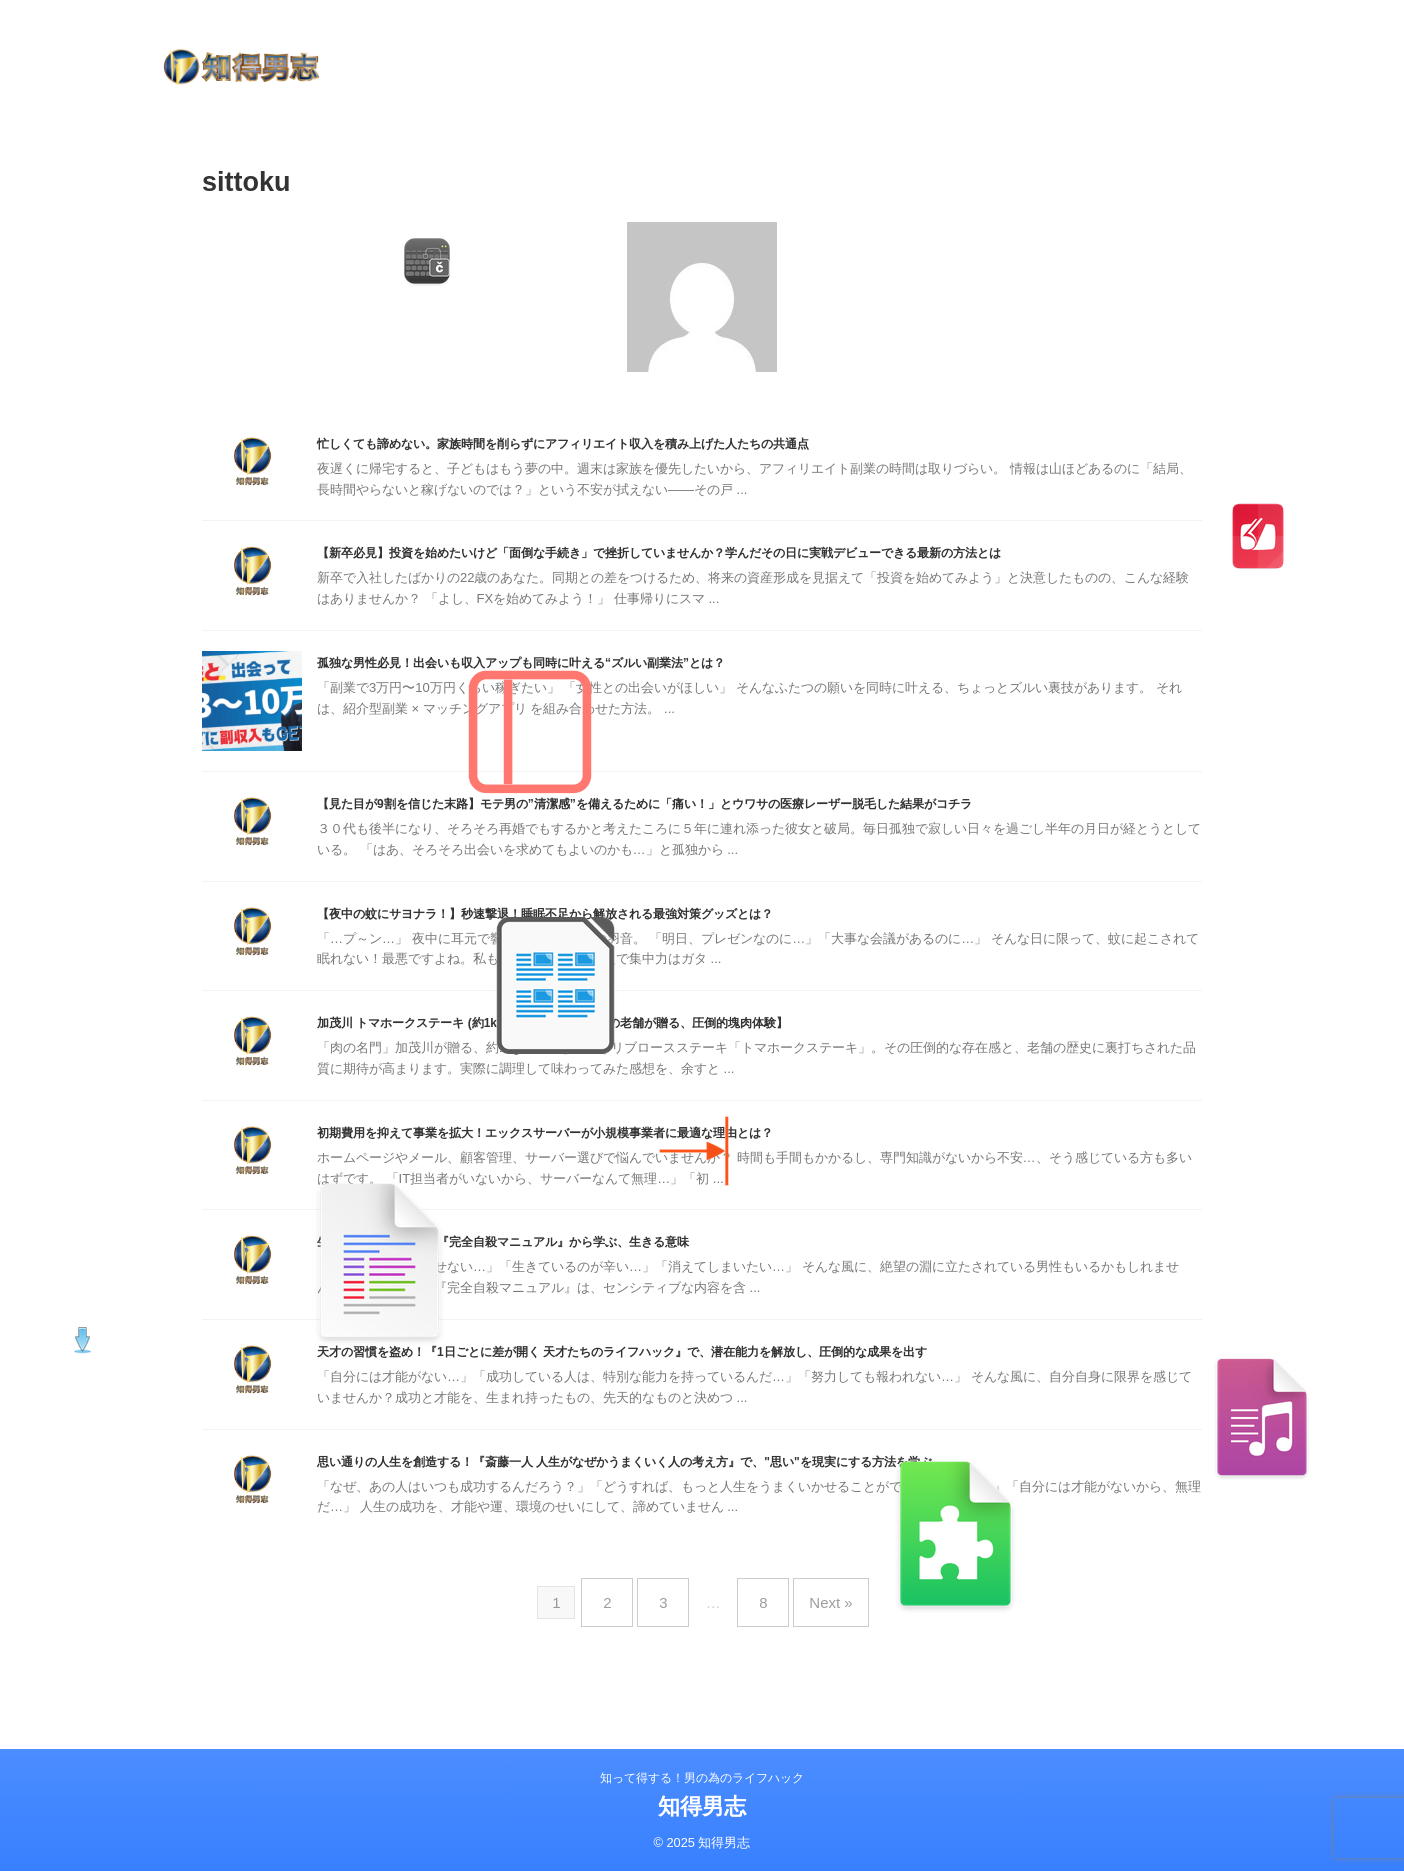 This screenshot has height=1872, width=1404. I want to click on an add-on or extension file type, so click(955, 1536).